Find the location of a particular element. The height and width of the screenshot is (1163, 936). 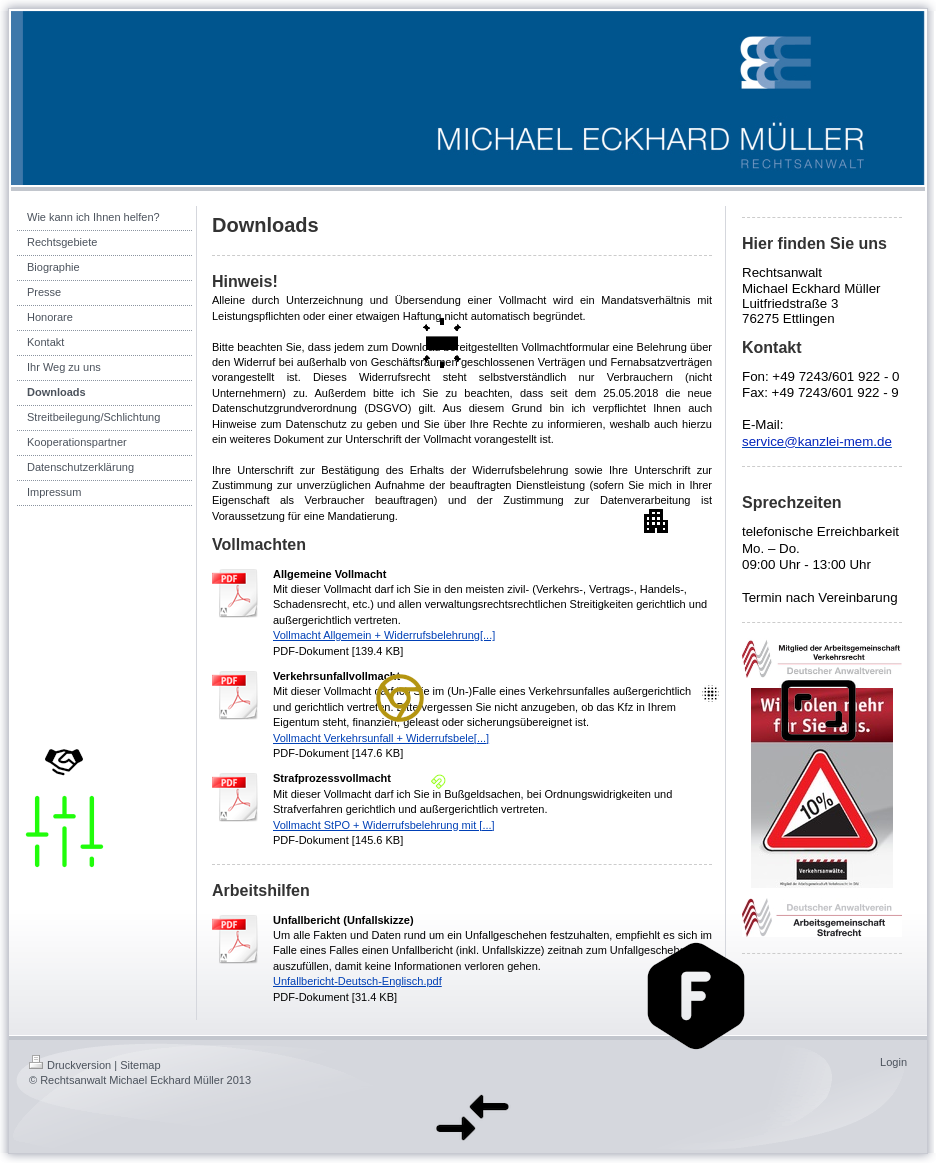

compare two items or options is located at coordinates (472, 1117).